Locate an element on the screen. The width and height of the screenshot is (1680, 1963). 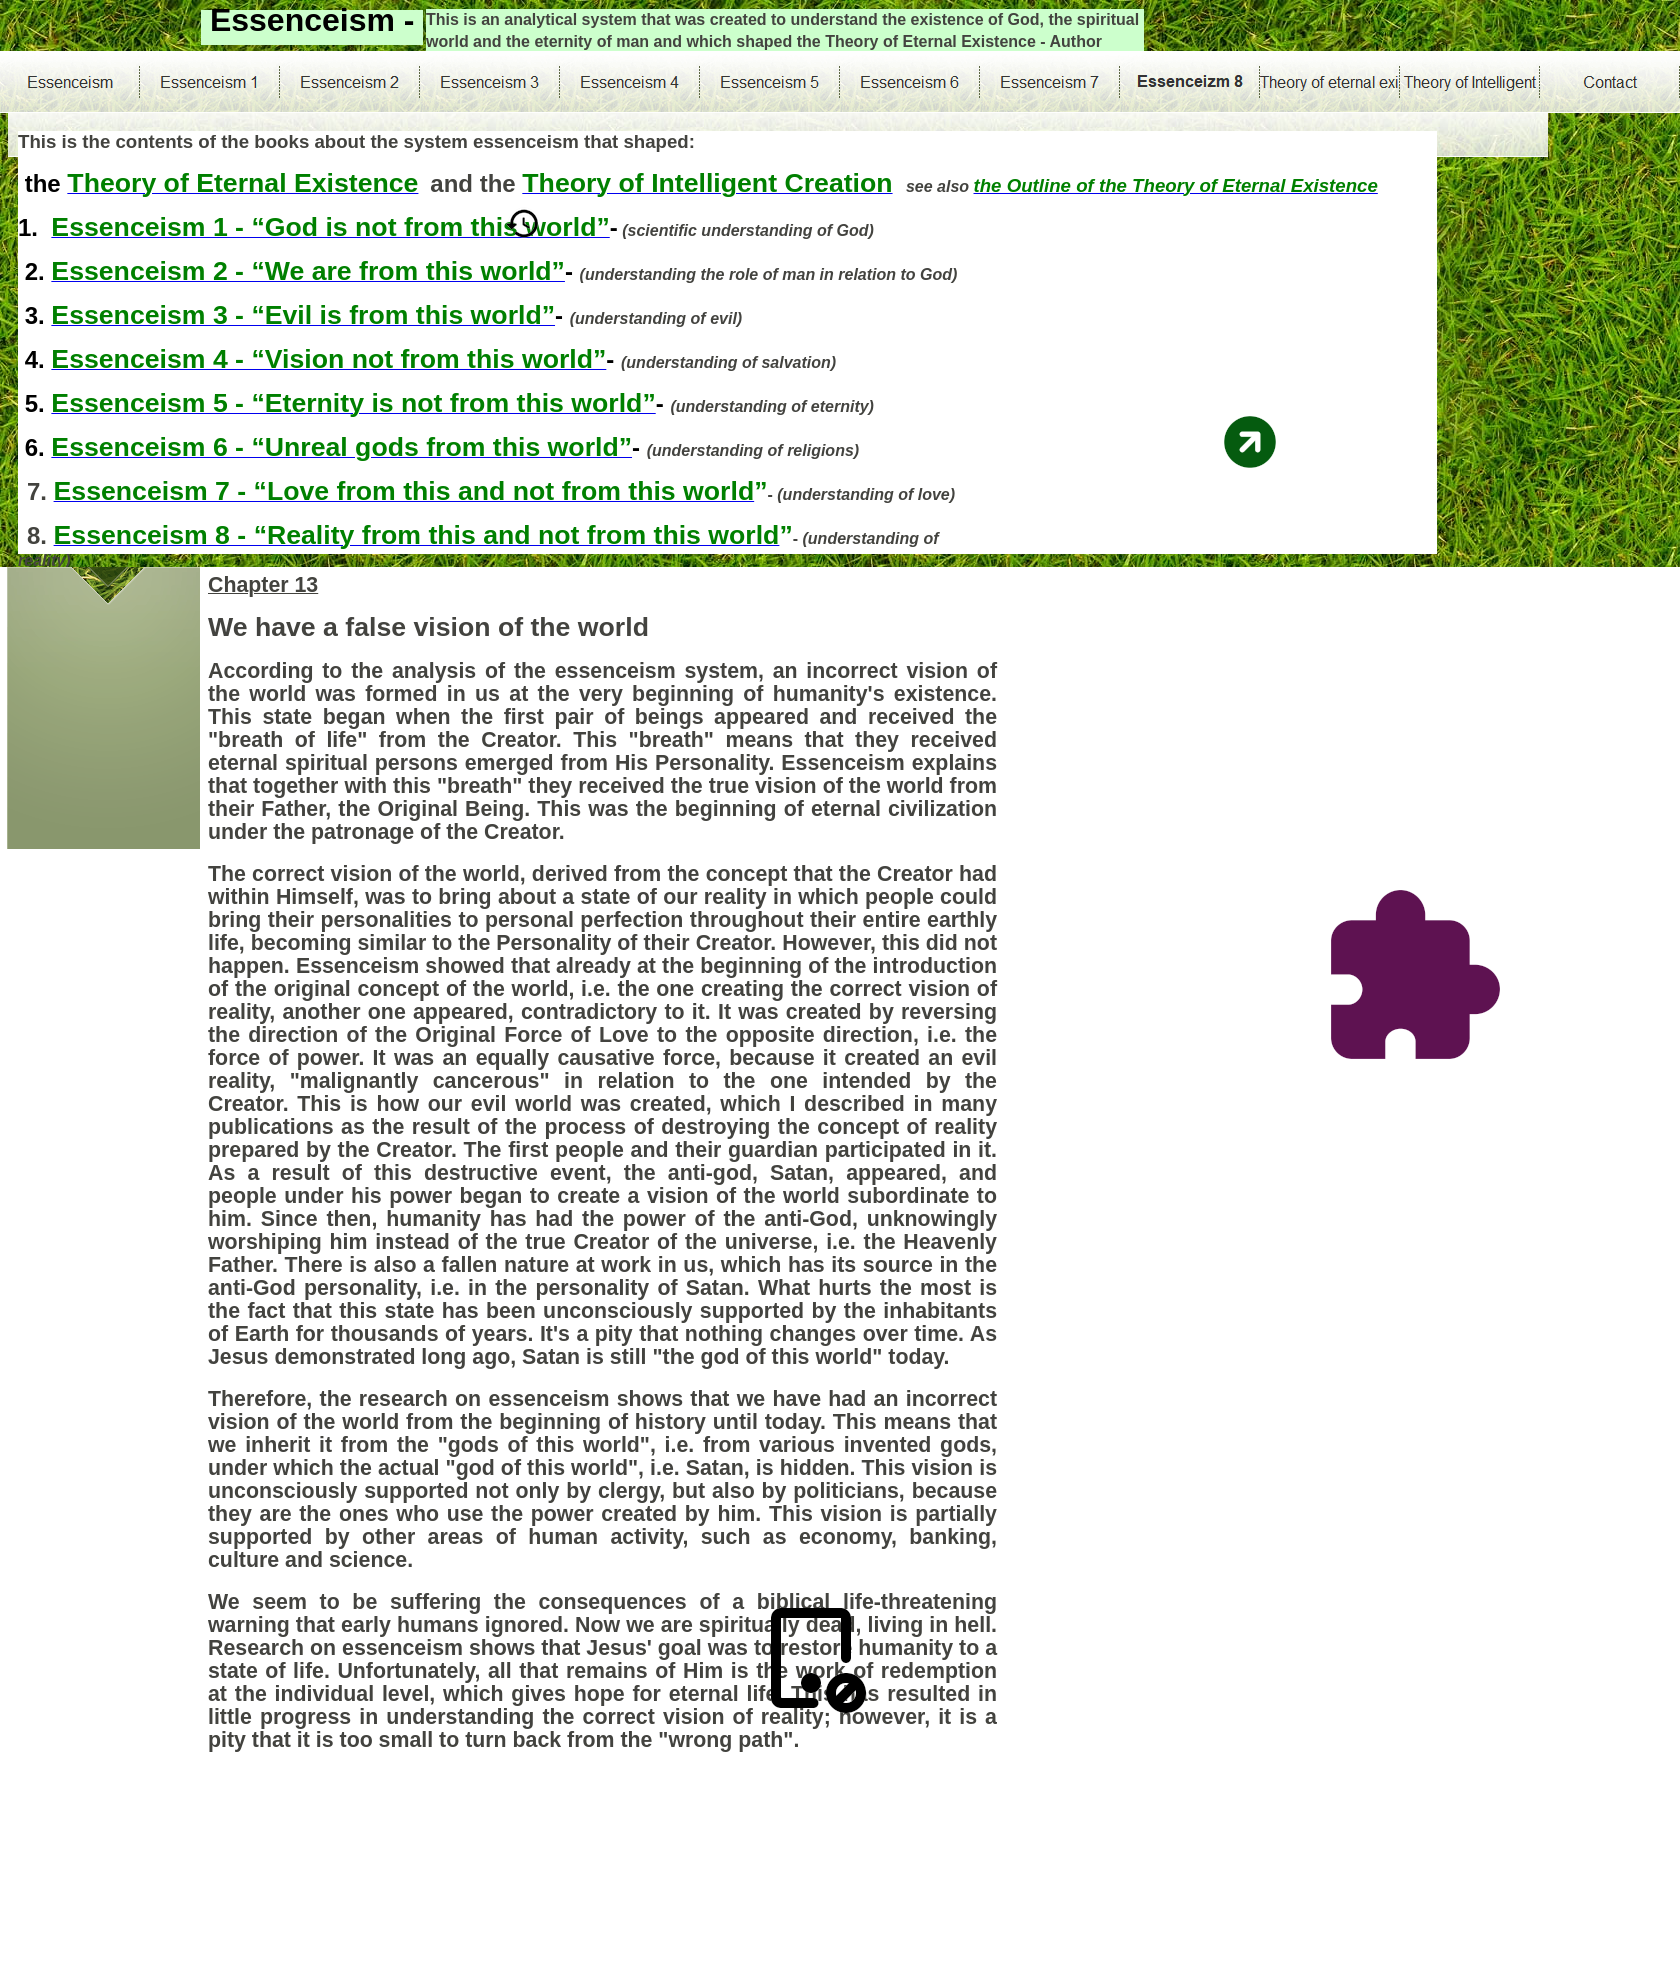
cancel tablet connection or pairing is located at coordinates (811, 1658).